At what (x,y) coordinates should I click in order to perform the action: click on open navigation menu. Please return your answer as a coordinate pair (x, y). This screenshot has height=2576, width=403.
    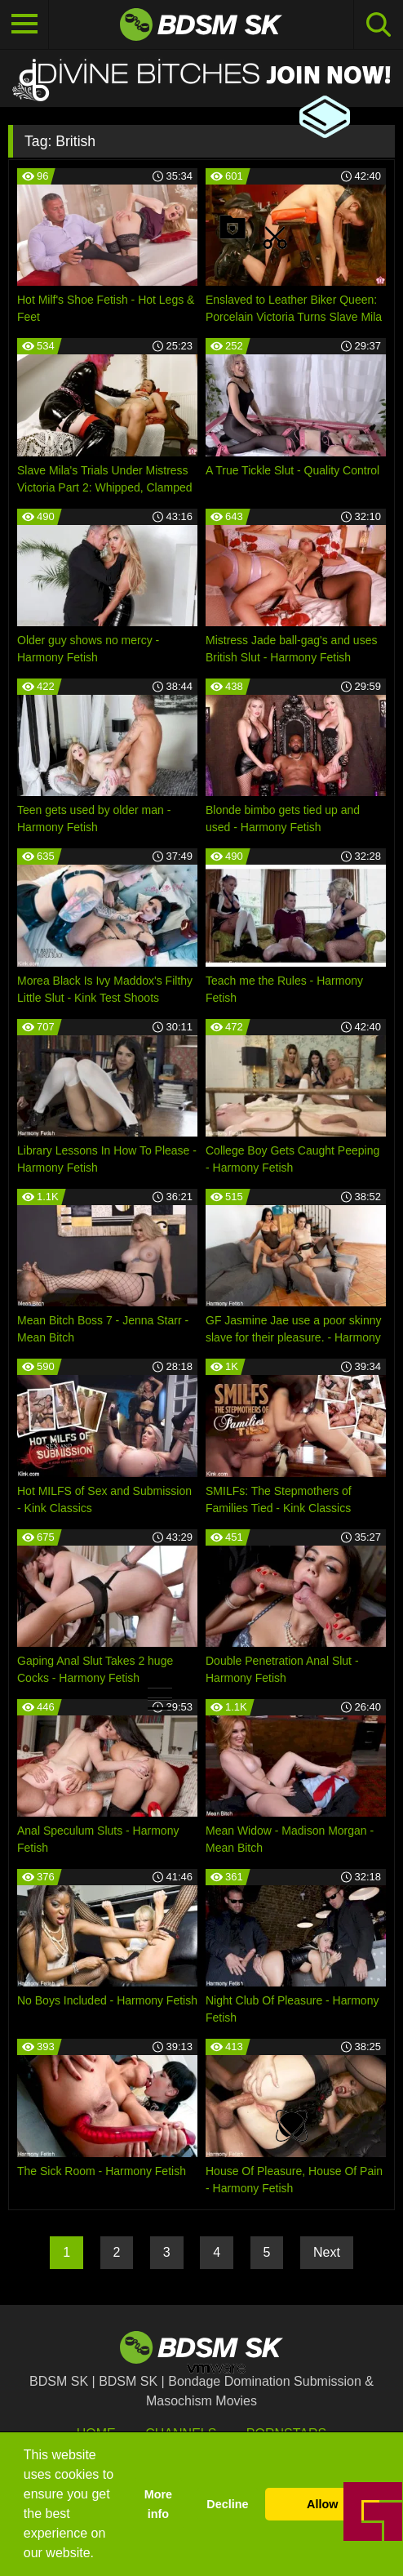
    Looking at the image, I should click on (160, 1699).